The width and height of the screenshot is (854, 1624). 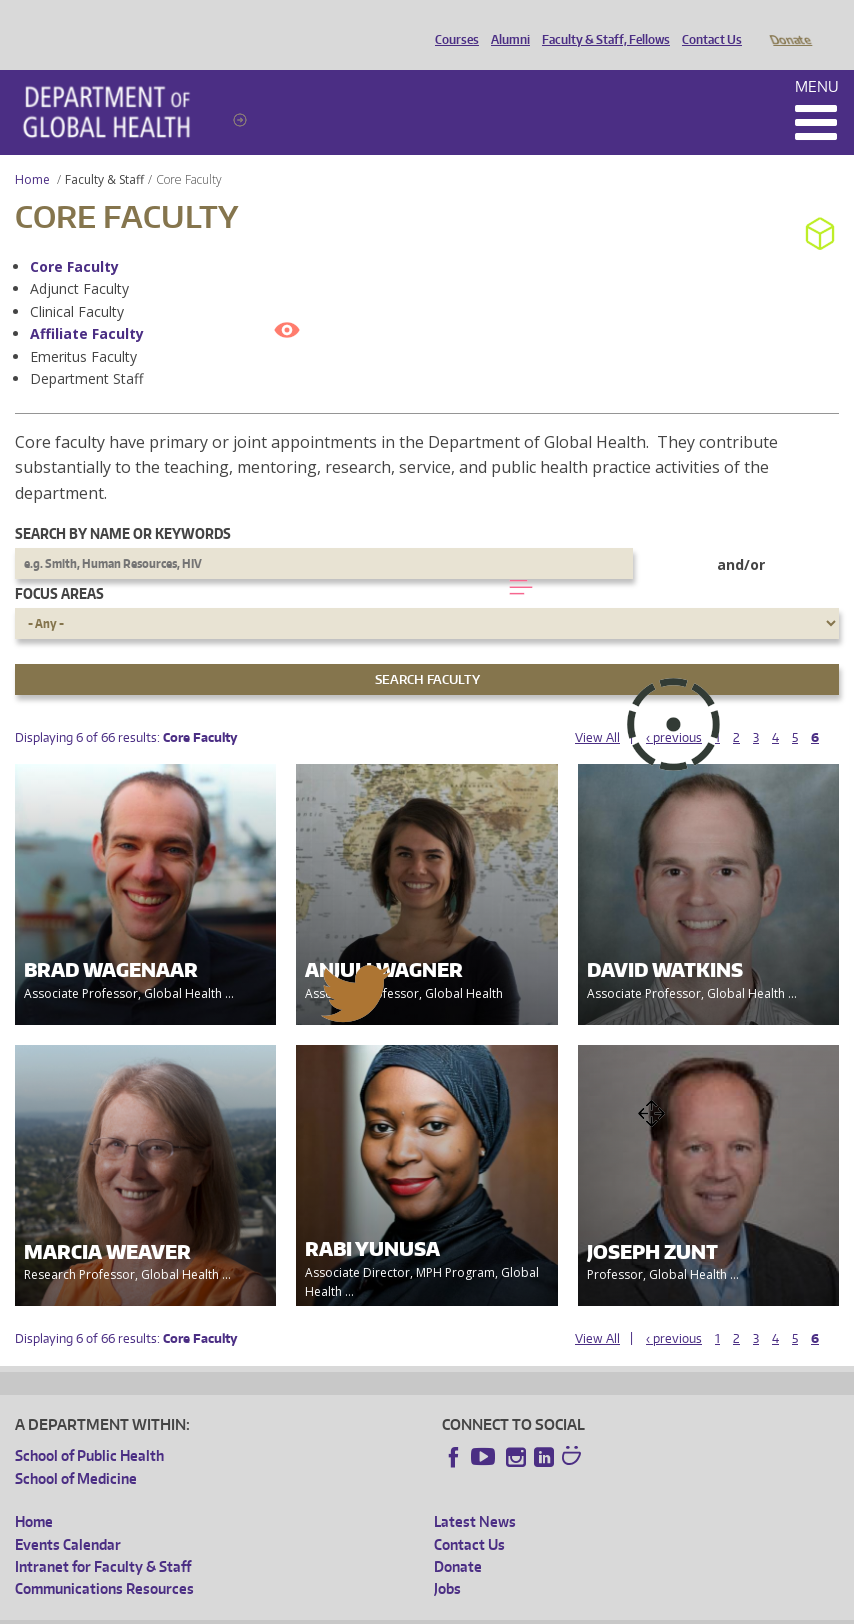 What do you see at coordinates (651, 1114) in the screenshot?
I see `move or reposition an element` at bounding box center [651, 1114].